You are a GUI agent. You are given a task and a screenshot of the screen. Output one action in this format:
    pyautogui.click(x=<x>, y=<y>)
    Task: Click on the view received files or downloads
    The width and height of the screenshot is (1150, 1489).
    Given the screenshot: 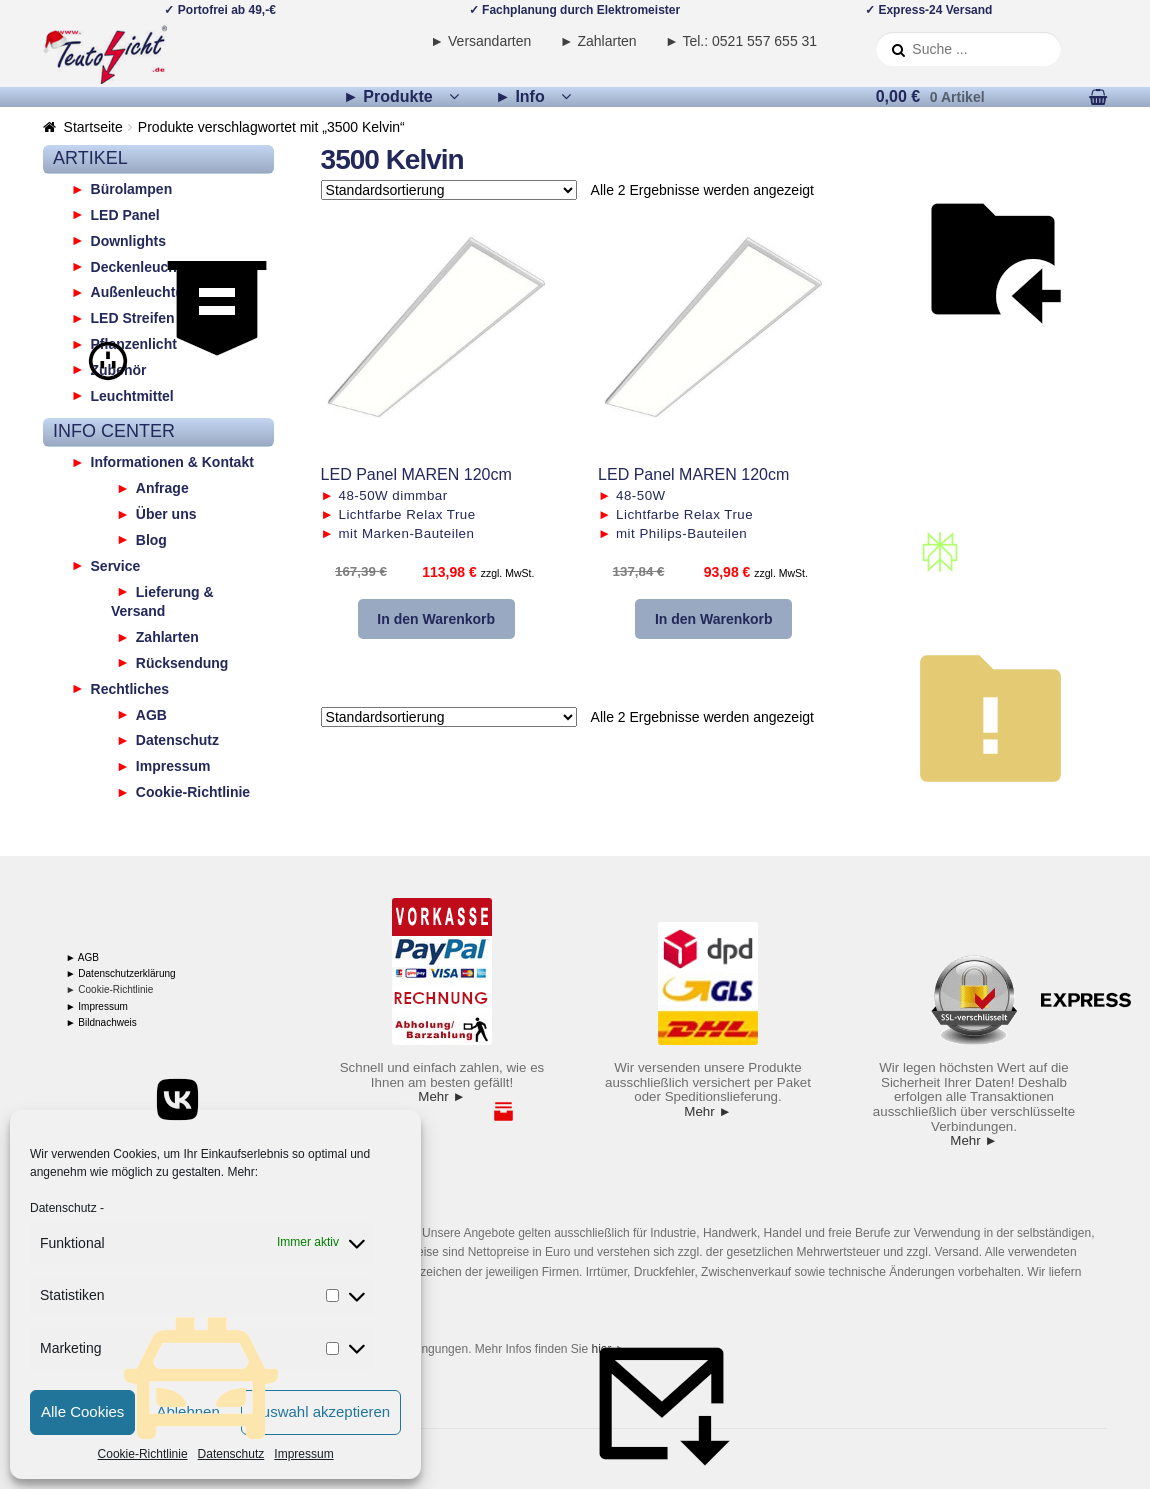 What is the action you would take?
    pyautogui.click(x=993, y=259)
    